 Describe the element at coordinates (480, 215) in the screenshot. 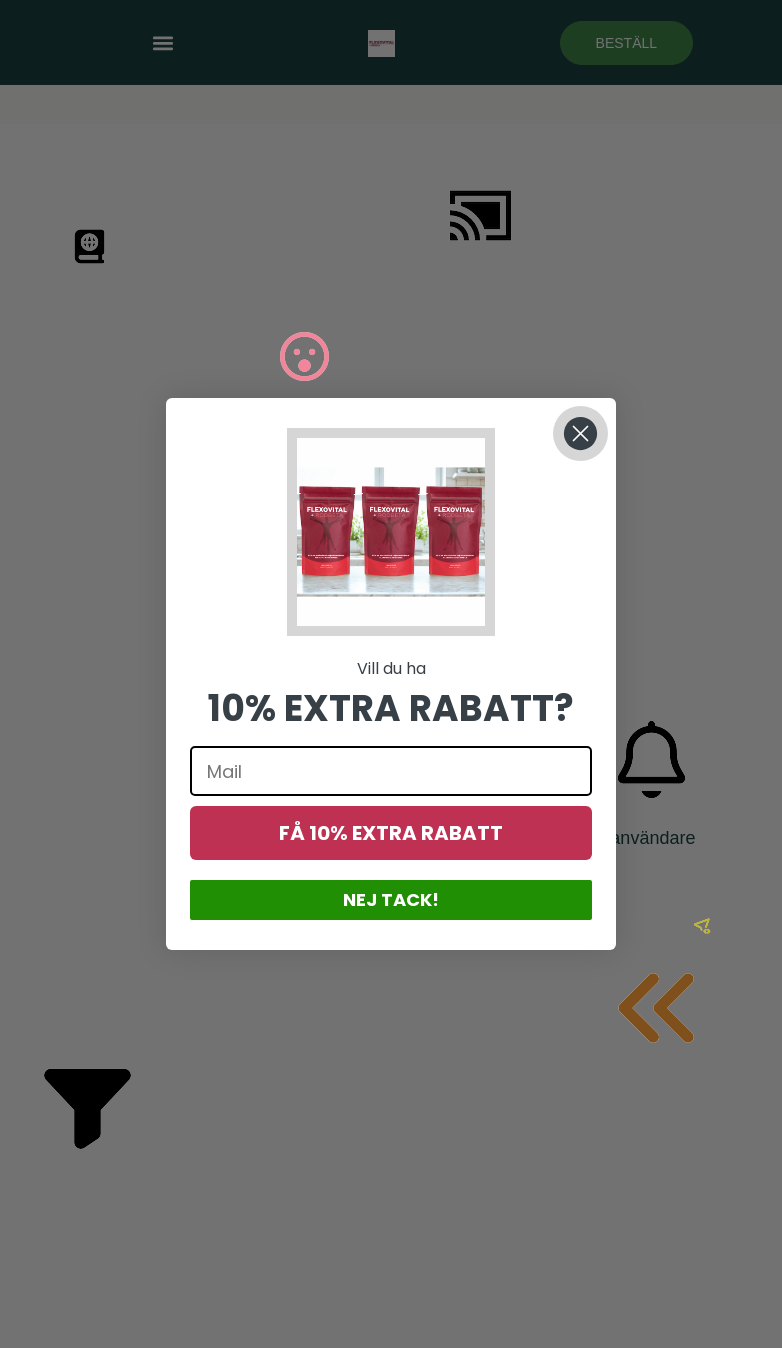

I see `indicates active casting connection to a display` at that location.